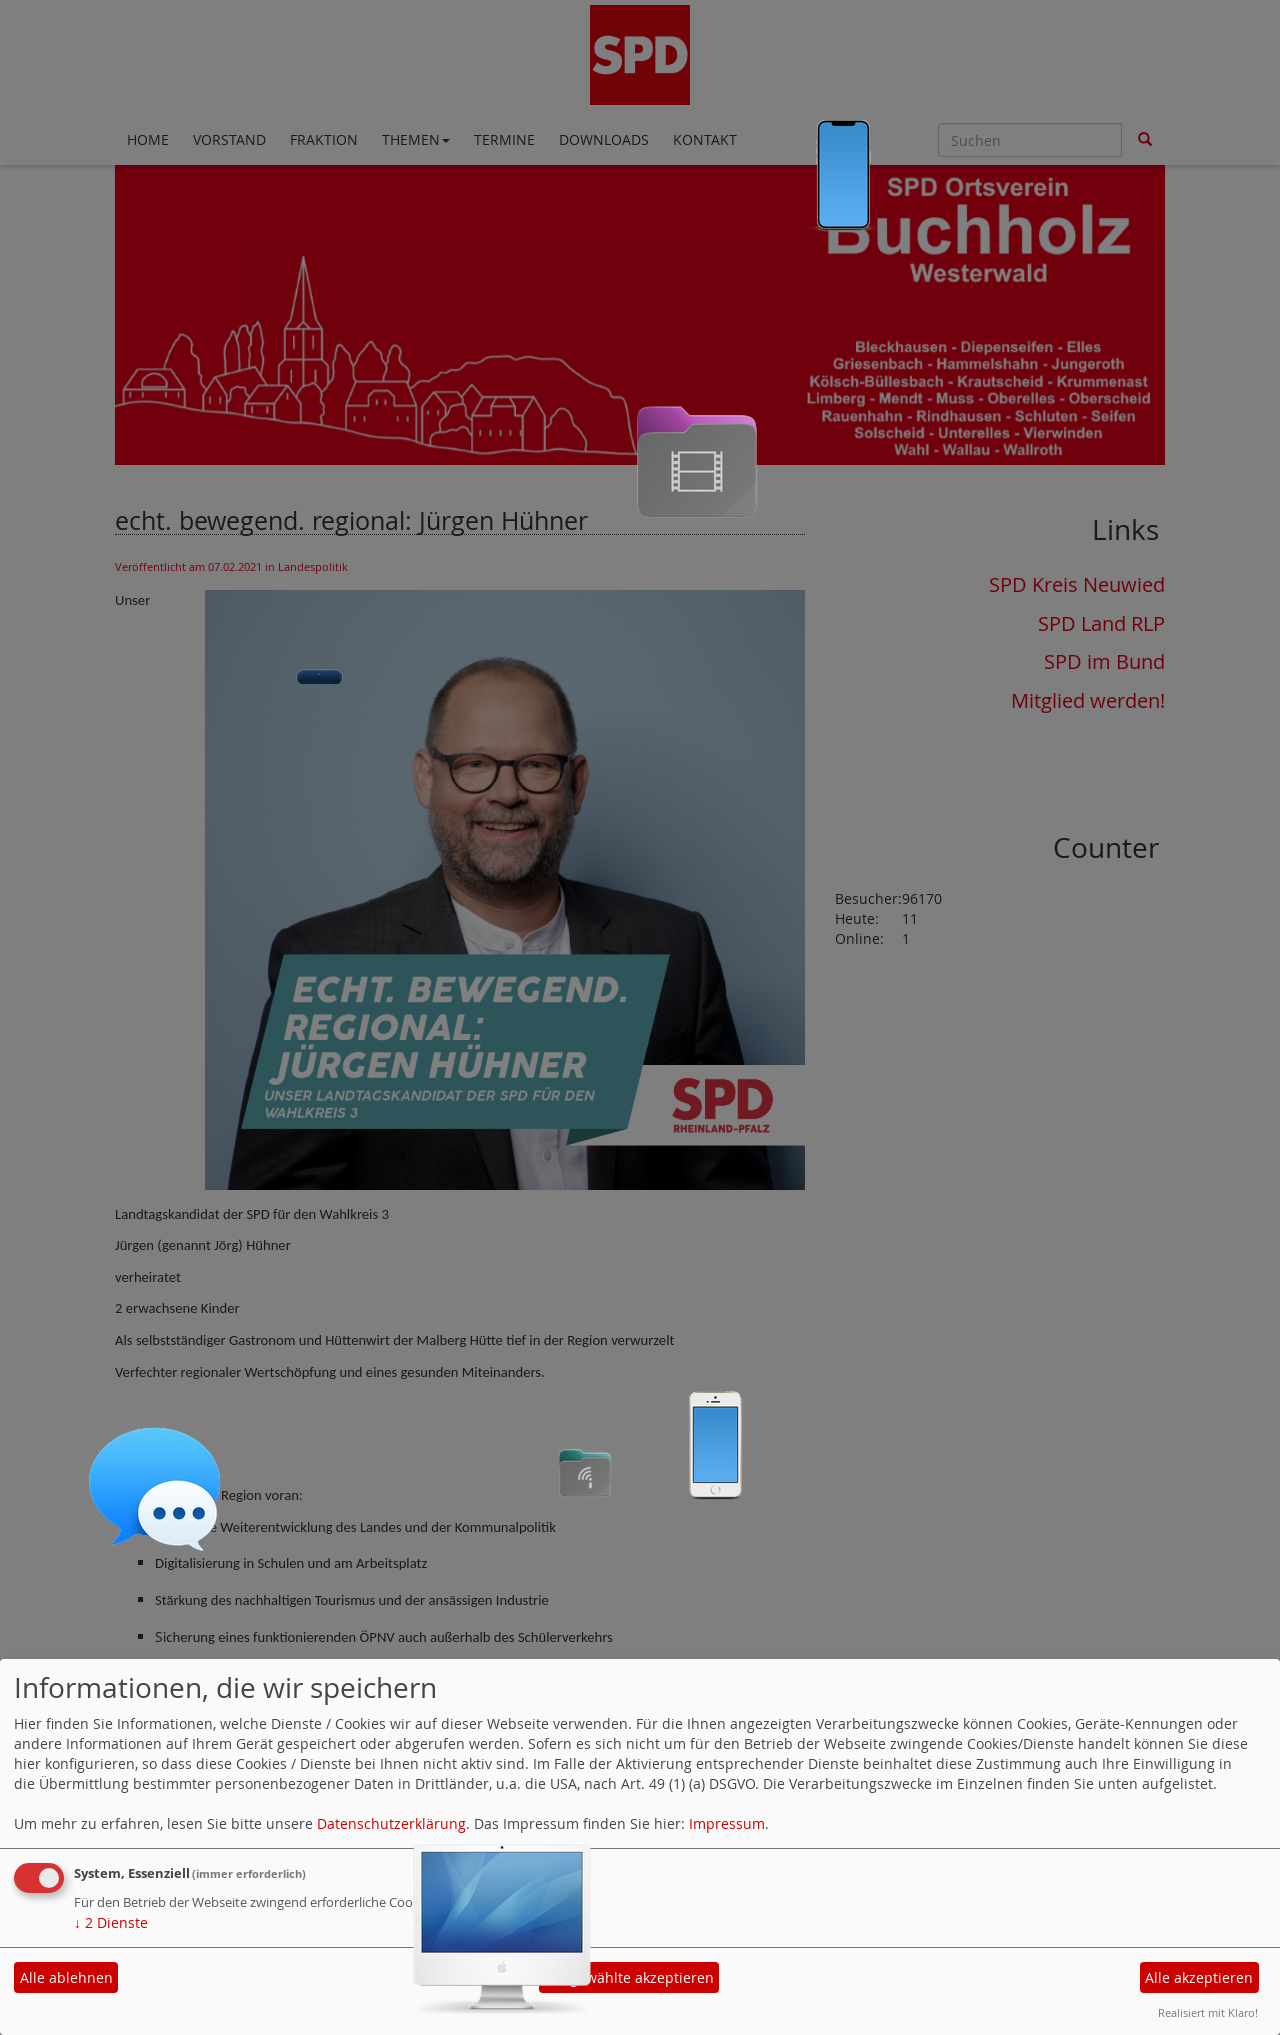  What do you see at coordinates (843, 176) in the screenshot?
I see `indicates a connected iPhone 12 Pro Max device` at bounding box center [843, 176].